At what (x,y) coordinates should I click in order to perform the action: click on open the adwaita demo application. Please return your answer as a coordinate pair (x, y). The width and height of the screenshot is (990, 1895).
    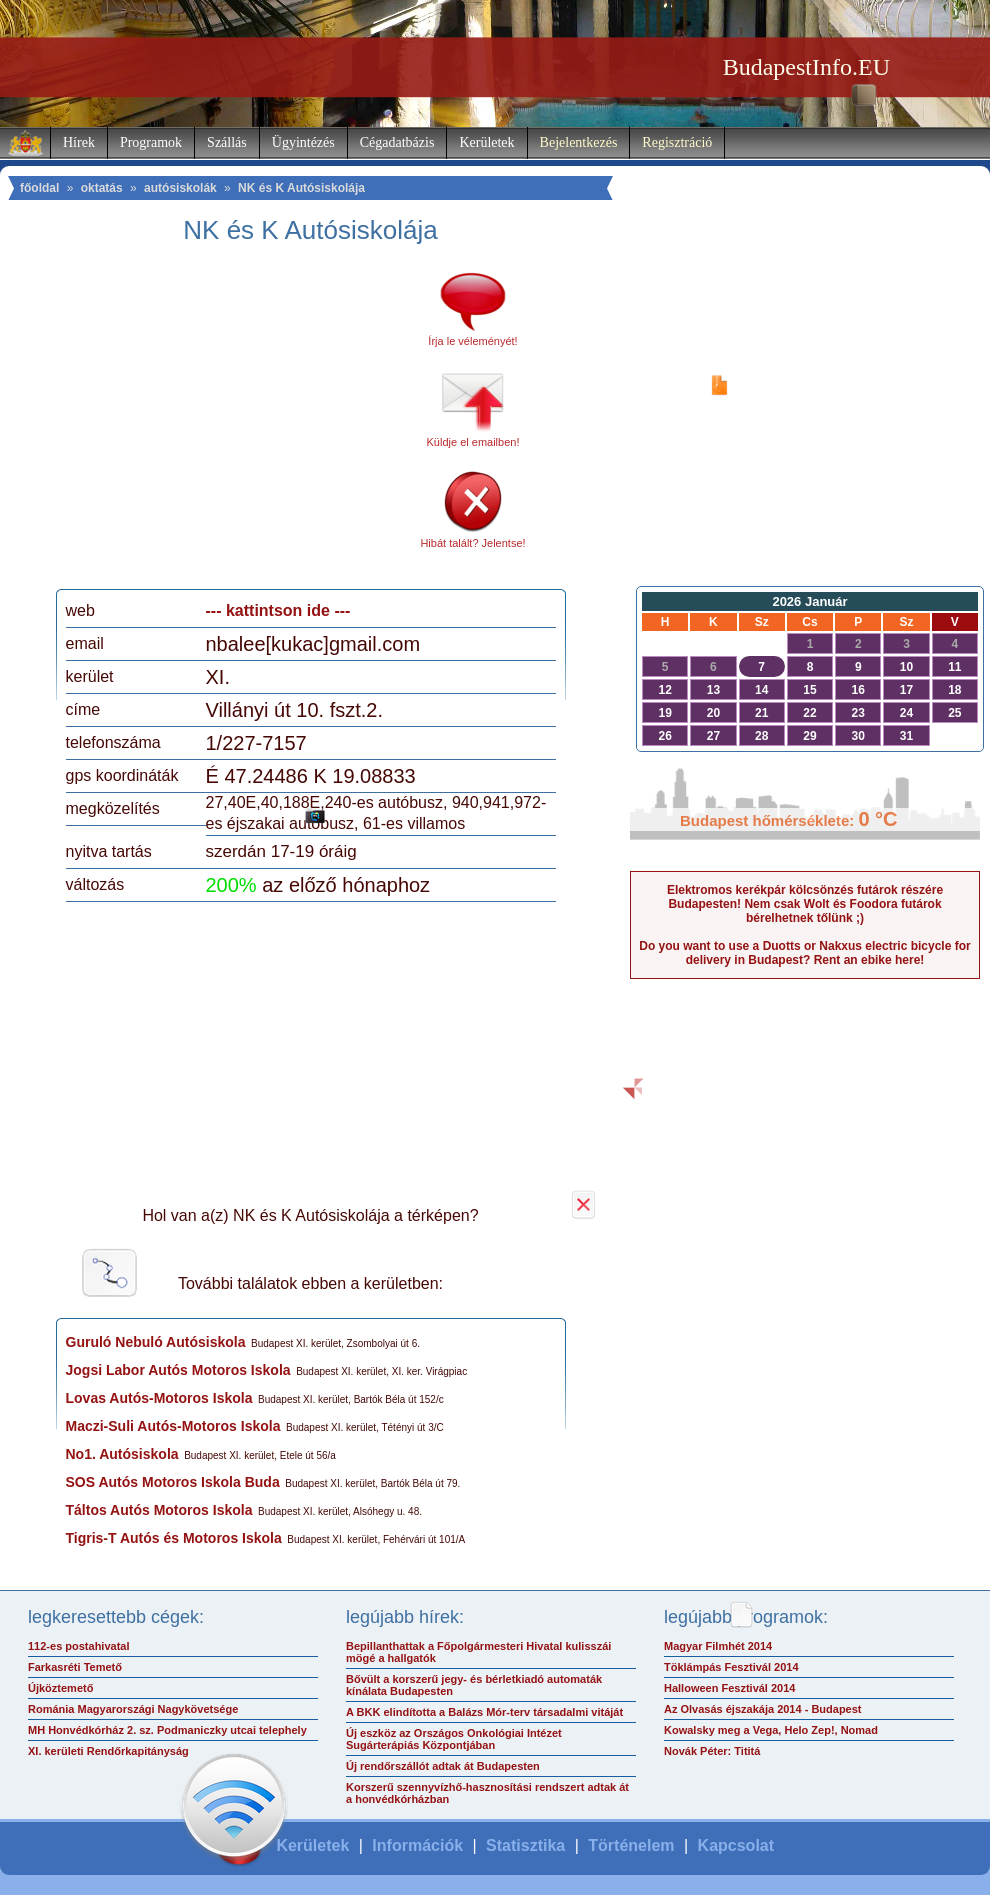
    Looking at the image, I should click on (633, 1089).